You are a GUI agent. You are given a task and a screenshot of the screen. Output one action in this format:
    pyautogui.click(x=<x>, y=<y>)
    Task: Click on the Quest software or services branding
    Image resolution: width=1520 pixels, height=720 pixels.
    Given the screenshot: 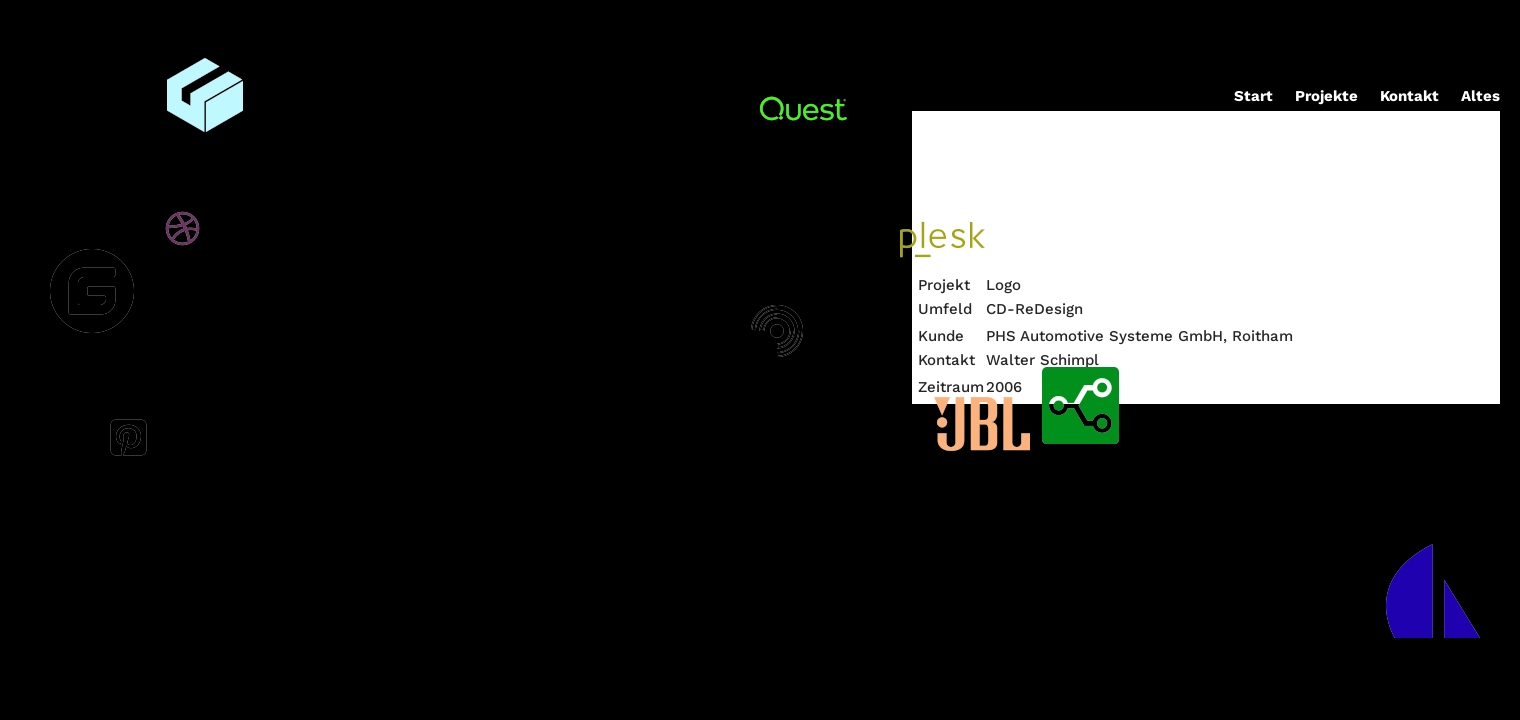 What is the action you would take?
    pyautogui.click(x=803, y=108)
    